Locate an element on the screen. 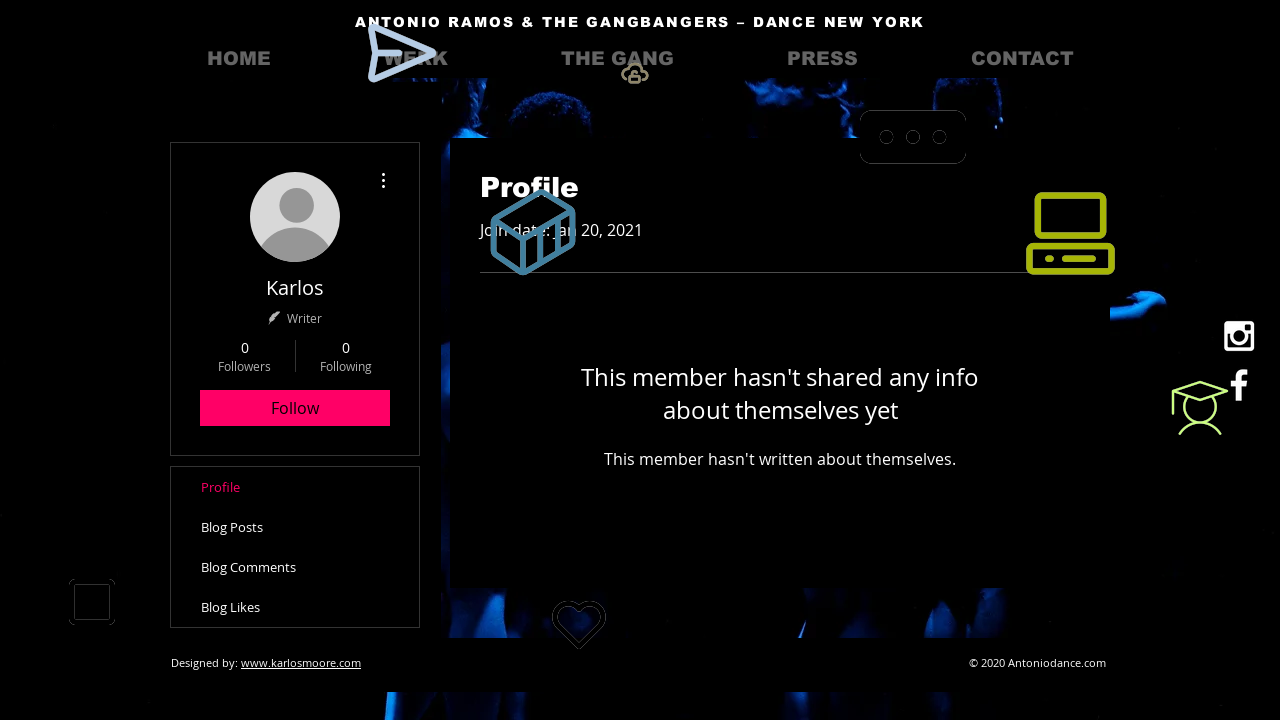 This screenshot has height=720, width=1280. stop media playback is located at coordinates (92, 602).